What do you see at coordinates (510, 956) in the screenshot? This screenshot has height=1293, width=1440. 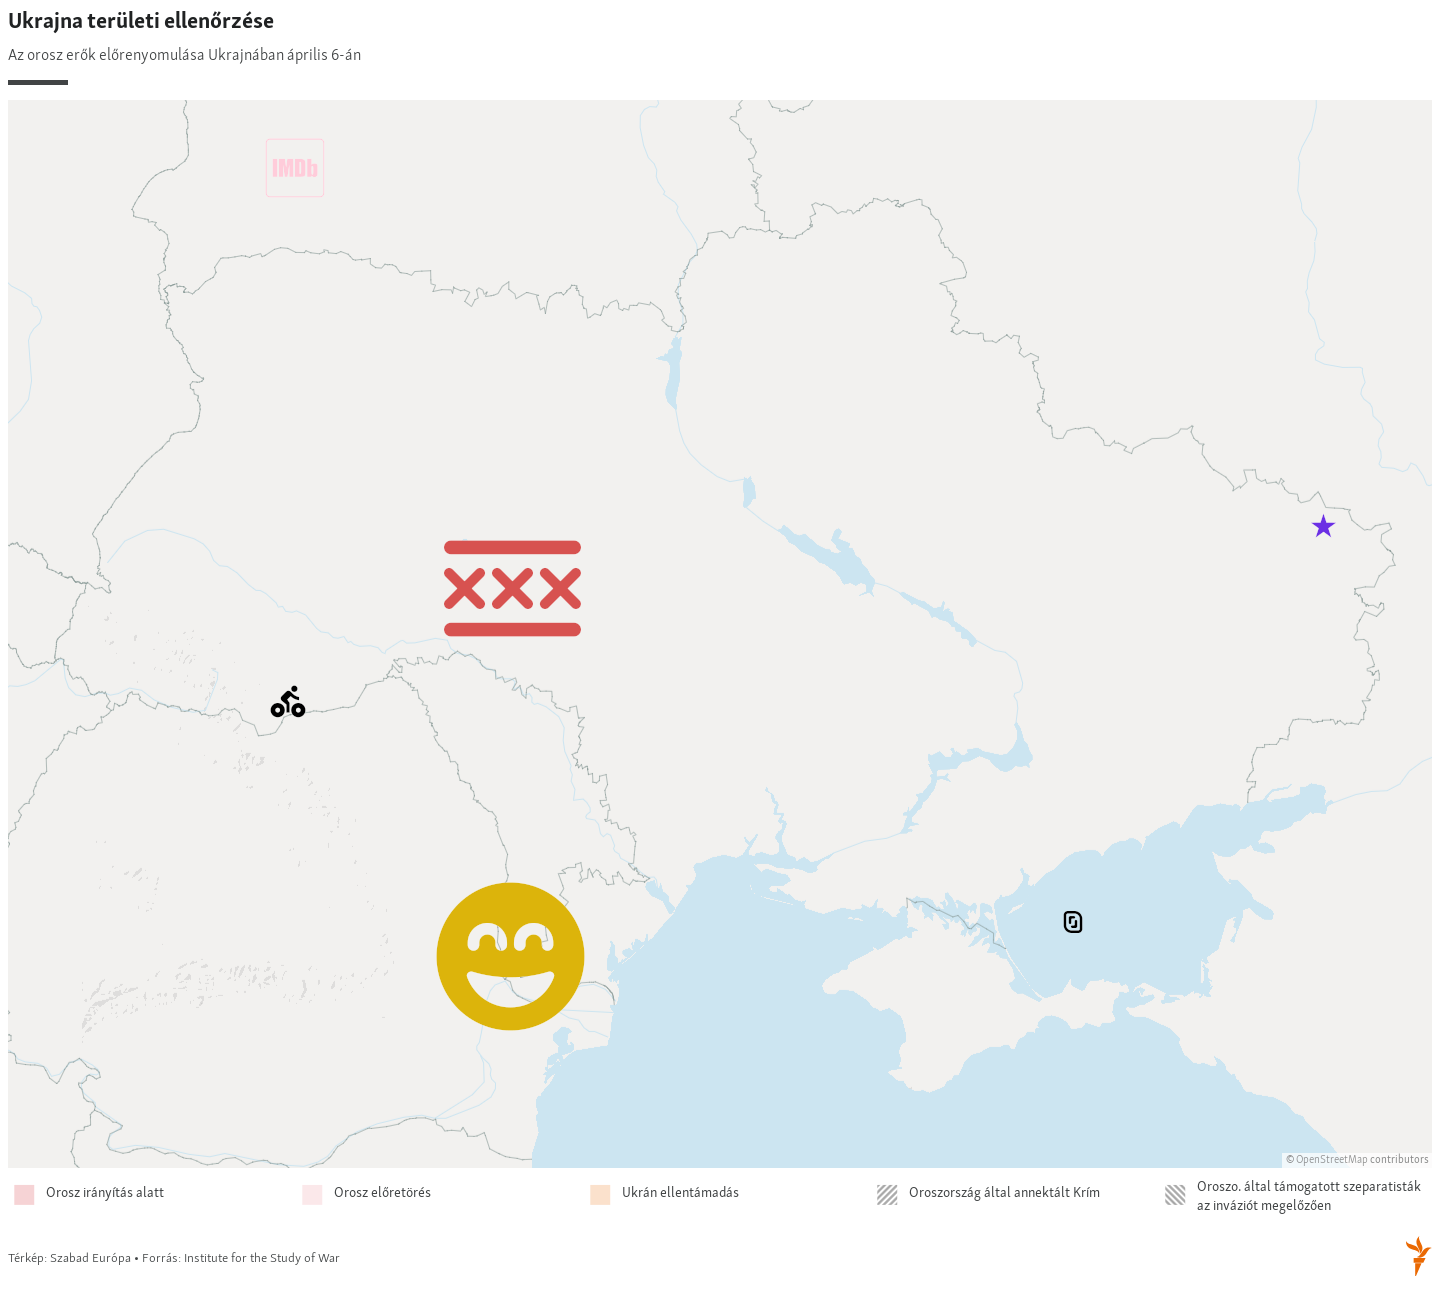 I see `add a reaction to a message` at bounding box center [510, 956].